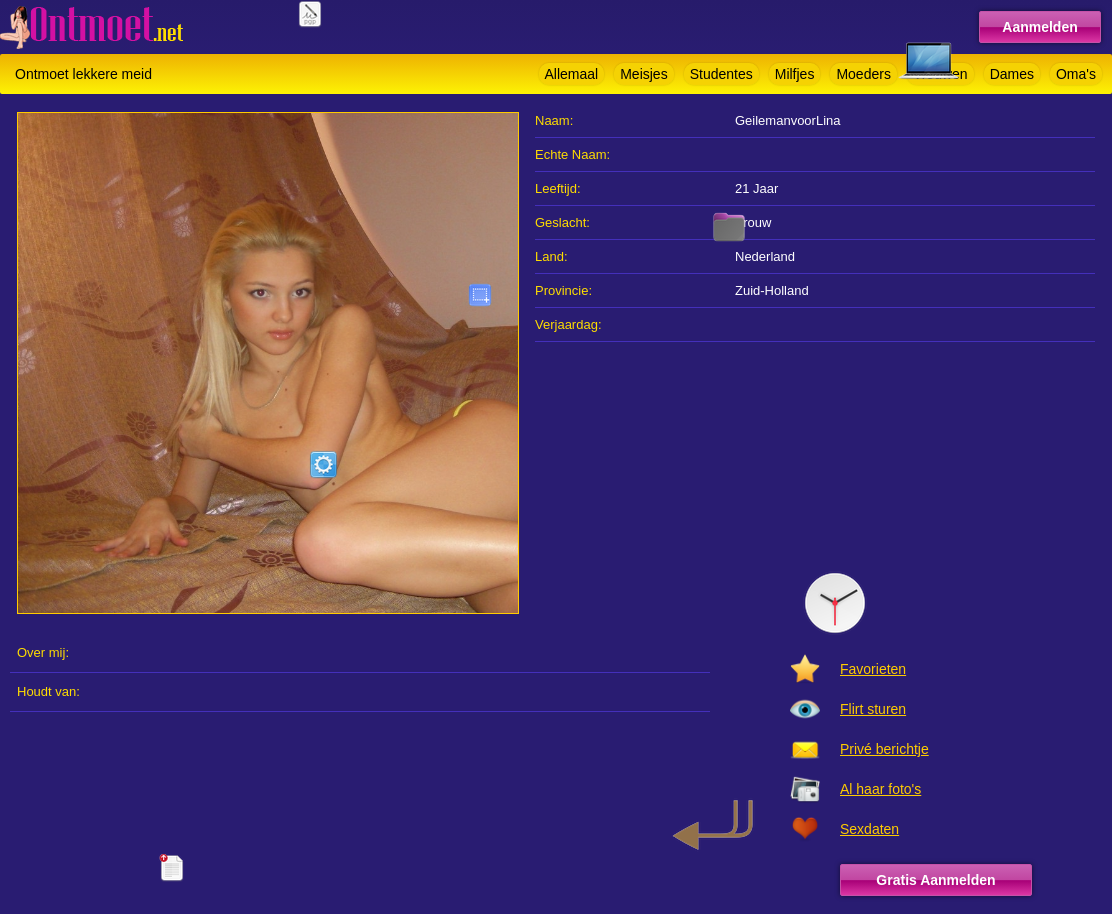 The image size is (1112, 914). What do you see at coordinates (323, 464) in the screenshot?
I see `windows executable file (.exe)` at bounding box center [323, 464].